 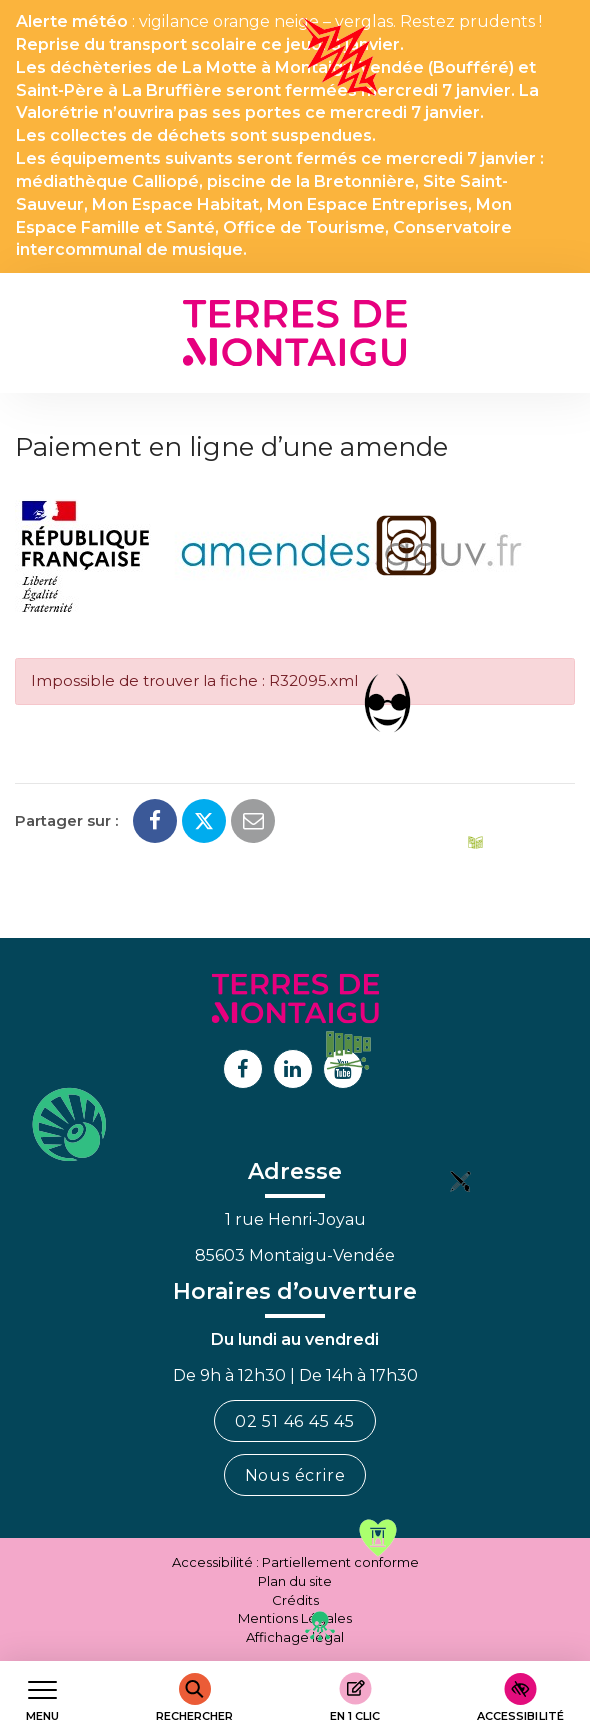 What do you see at coordinates (388, 702) in the screenshot?
I see `select the mad scientist character class` at bounding box center [388, 702].